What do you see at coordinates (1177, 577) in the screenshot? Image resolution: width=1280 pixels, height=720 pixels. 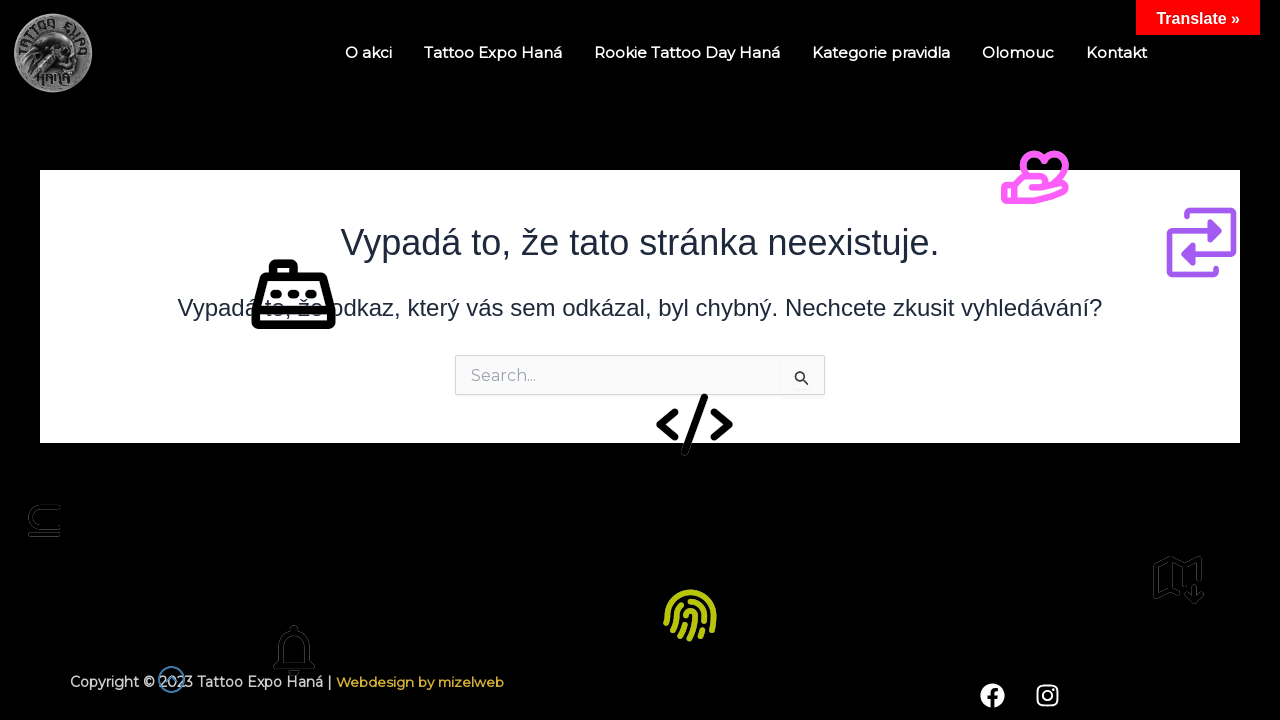 I see `download map for offline use` at bounding box center [1177, 577].